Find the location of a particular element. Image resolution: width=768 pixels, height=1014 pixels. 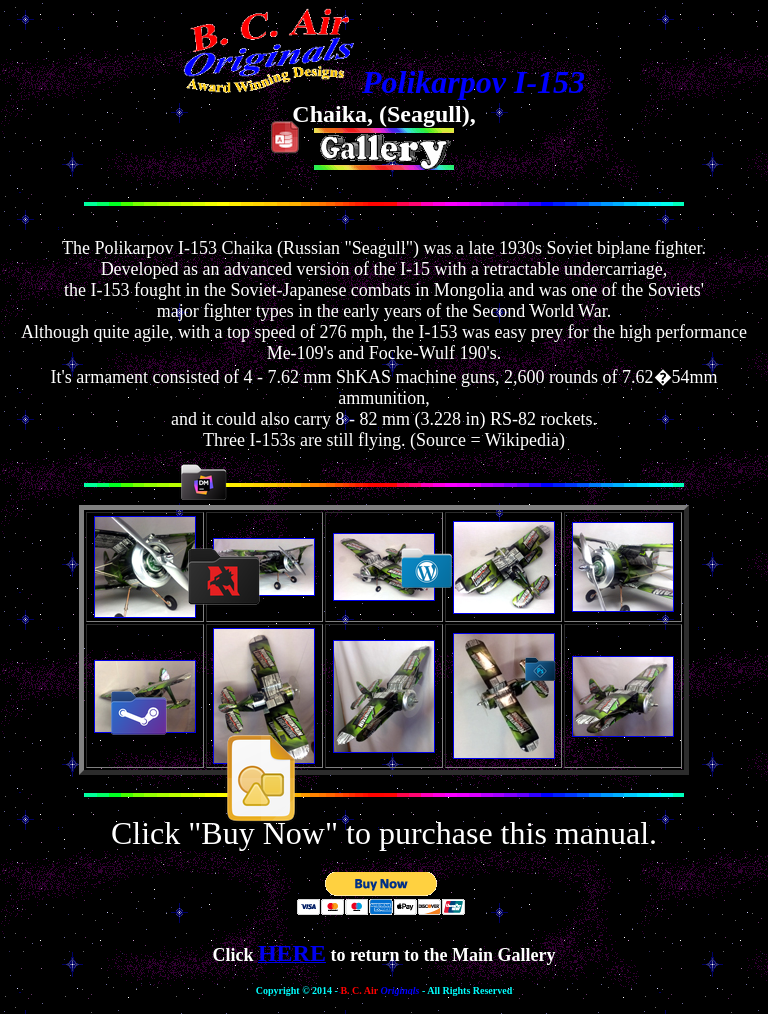

open folder containing Adobe Photoshop Express files is located at coordinates (540, 670).